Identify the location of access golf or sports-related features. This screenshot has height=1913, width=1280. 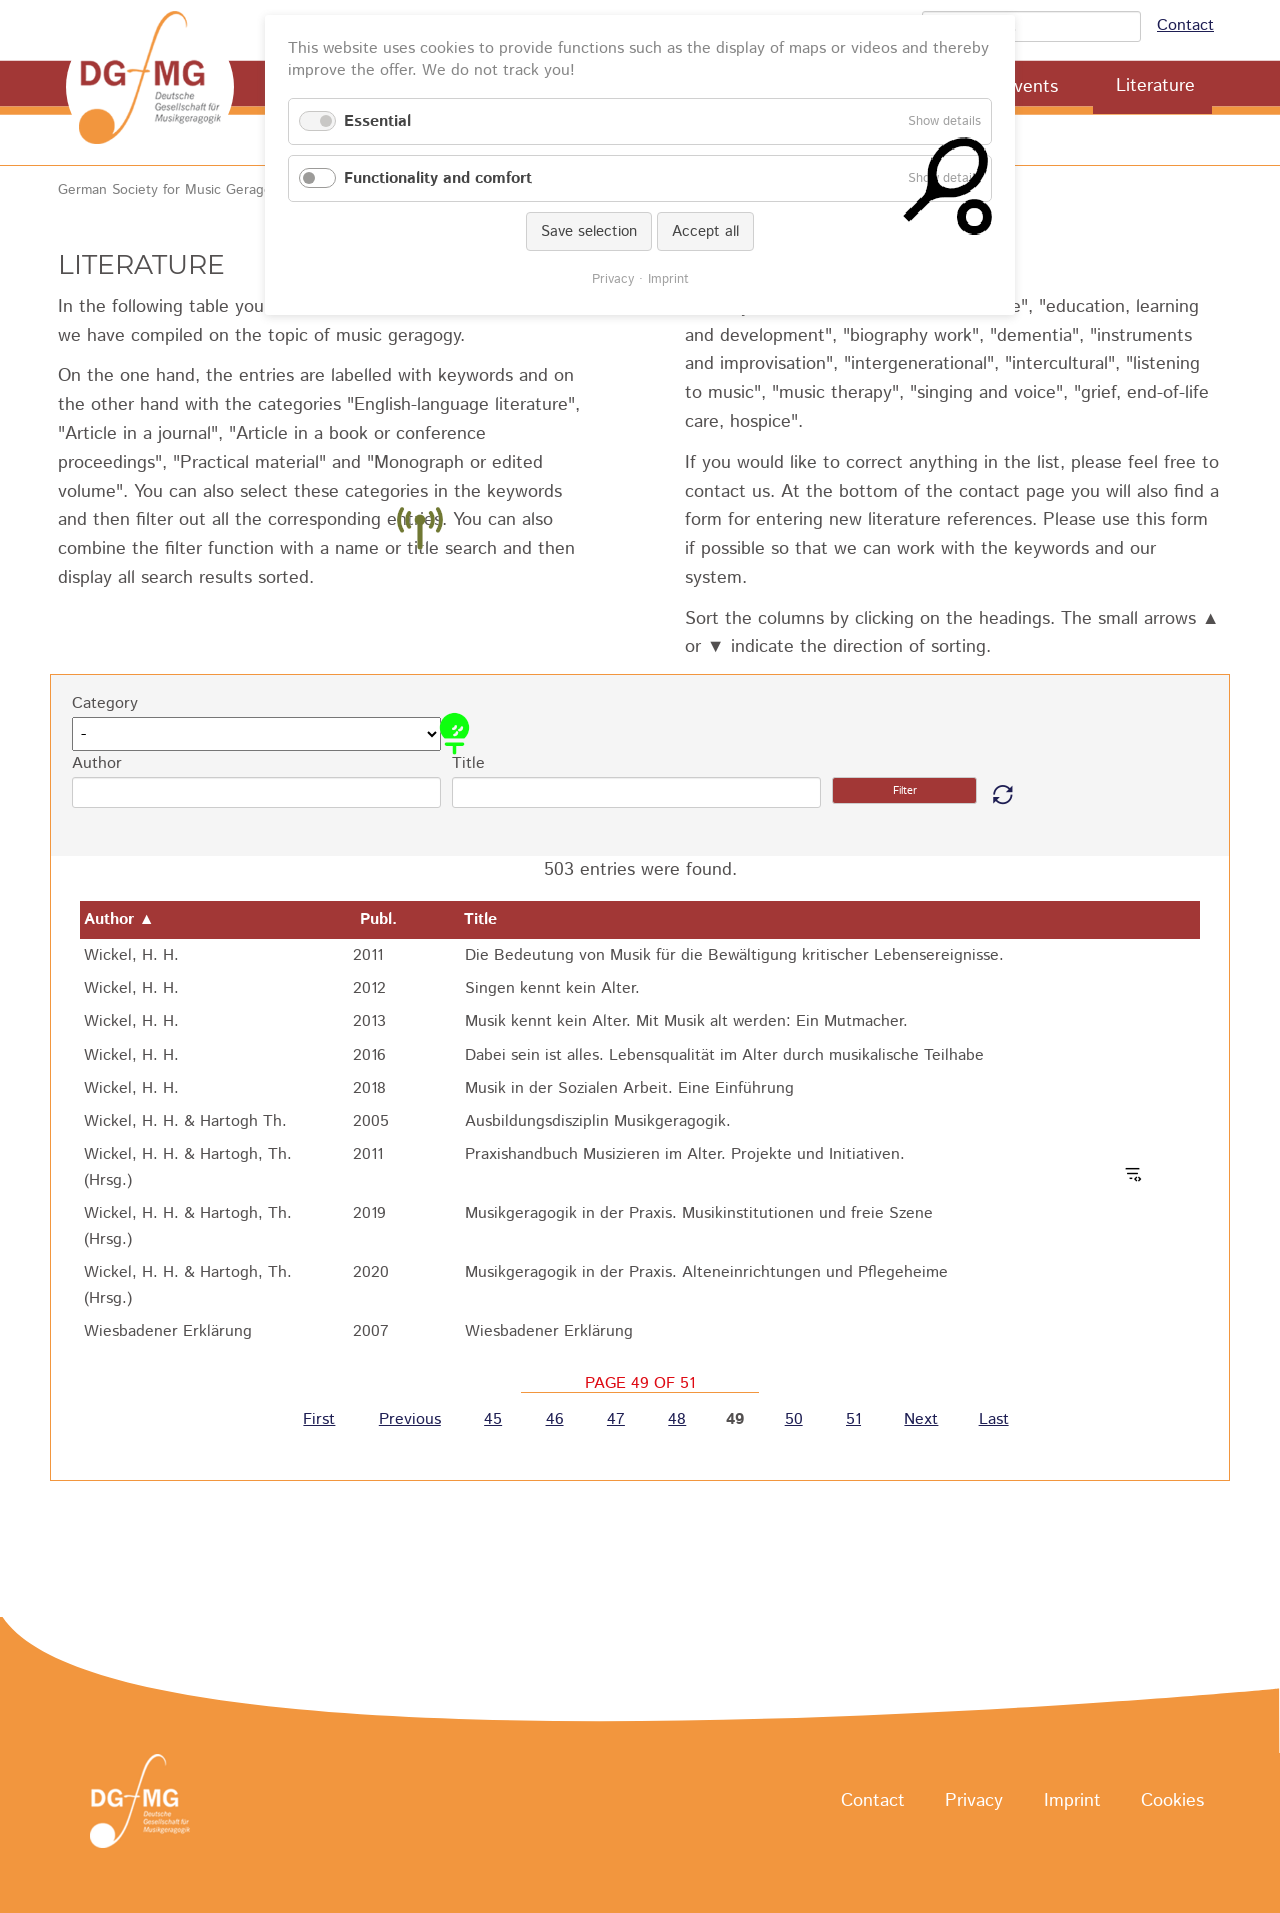
(454, 732).